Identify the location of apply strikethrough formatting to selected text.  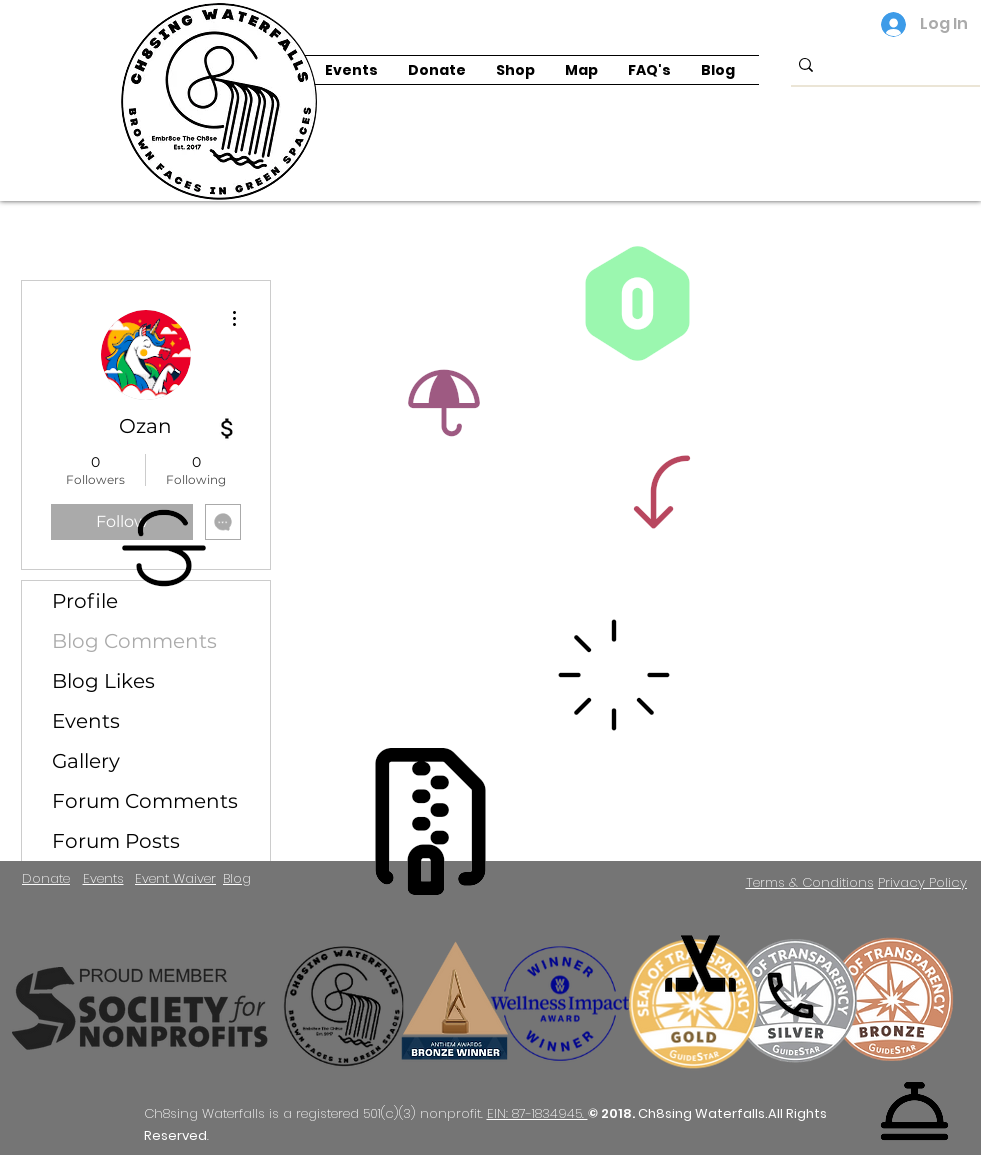
(164, 548).